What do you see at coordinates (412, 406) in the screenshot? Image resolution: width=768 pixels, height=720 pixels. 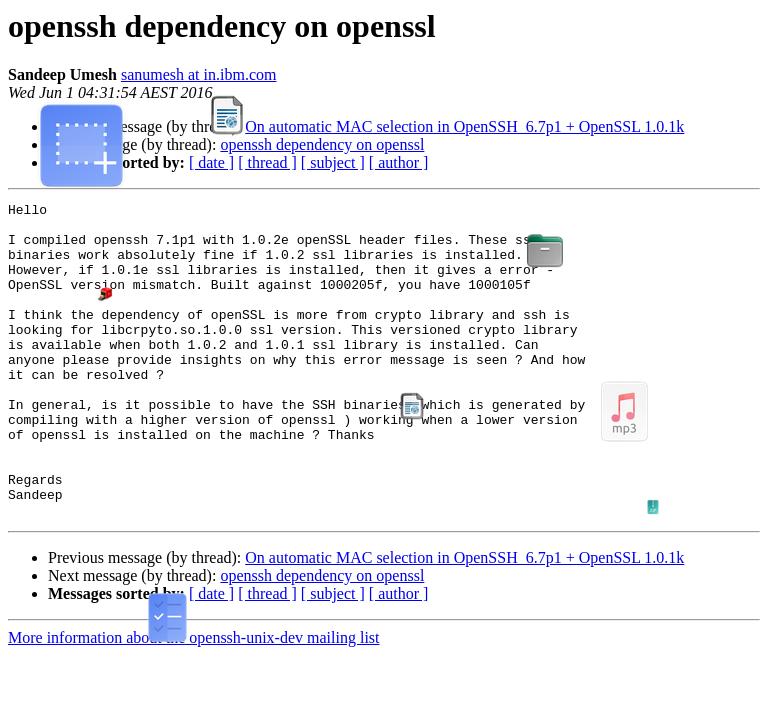 I see `a libreoffice web document file` at bounding box center [412, 406].